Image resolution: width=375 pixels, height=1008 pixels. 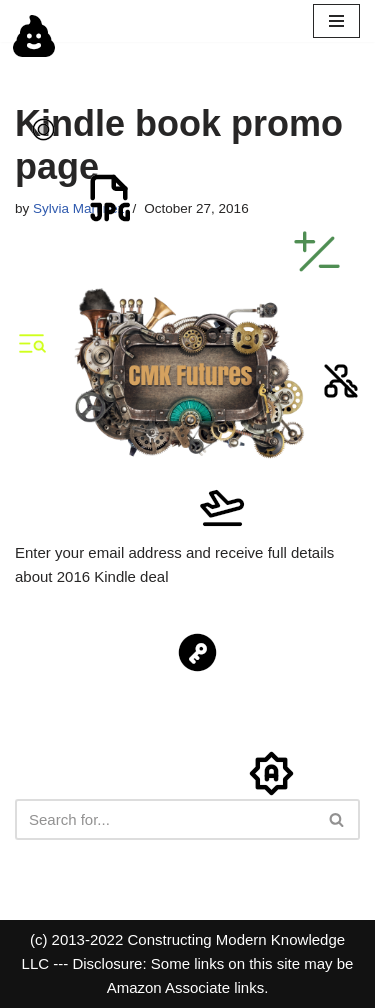 I want to click on enable automatic brightness adjustment, so click(x=271, y=773).